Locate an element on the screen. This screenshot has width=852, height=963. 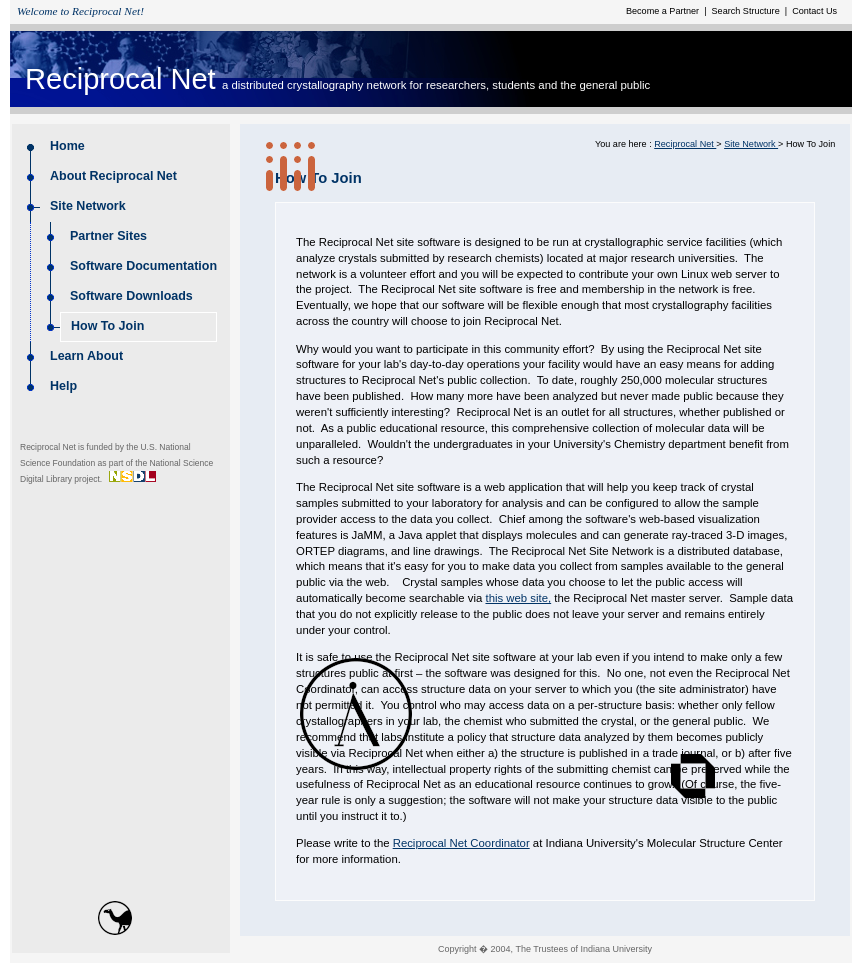
open invidious, a privacy-focused youtube frontend is located at coordinates (356, 714).